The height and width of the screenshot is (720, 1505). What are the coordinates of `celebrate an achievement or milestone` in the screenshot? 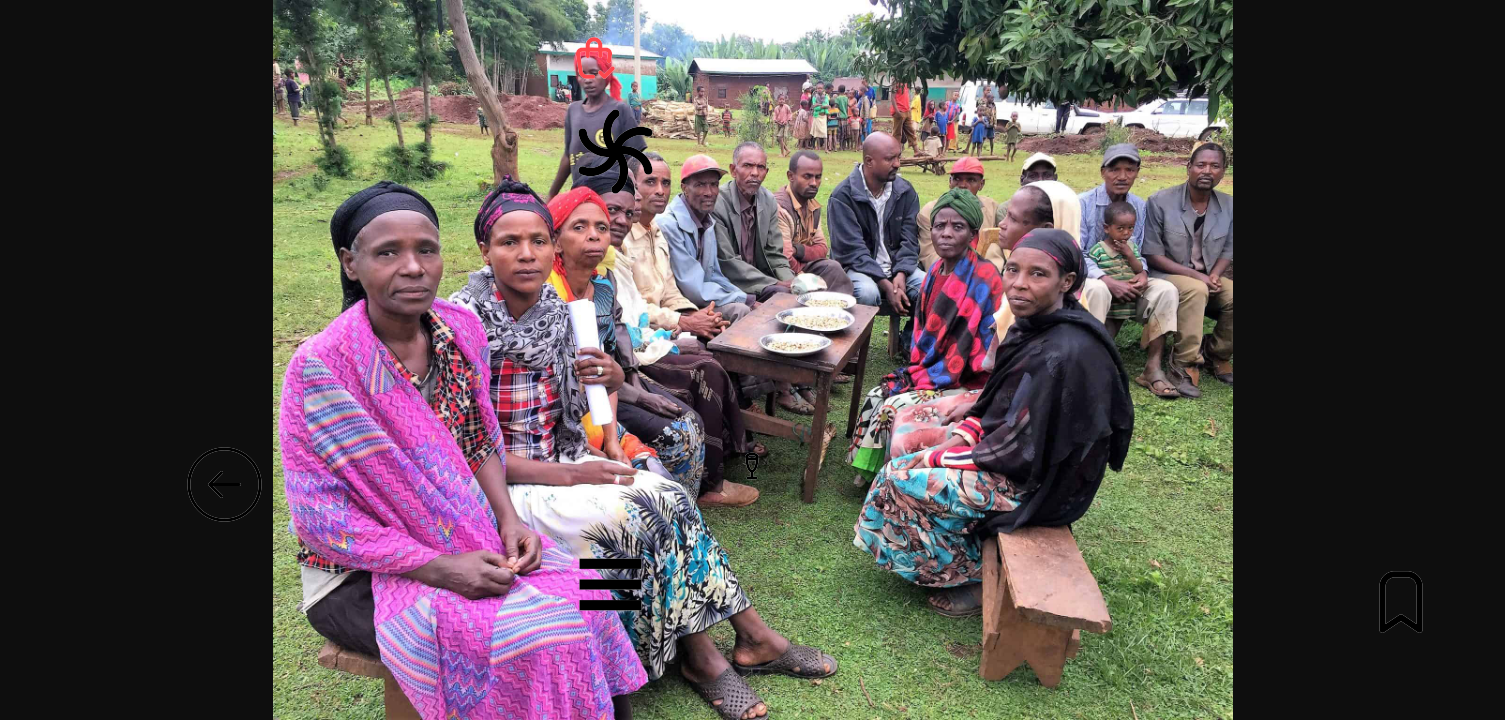 It's located at (752, 466).